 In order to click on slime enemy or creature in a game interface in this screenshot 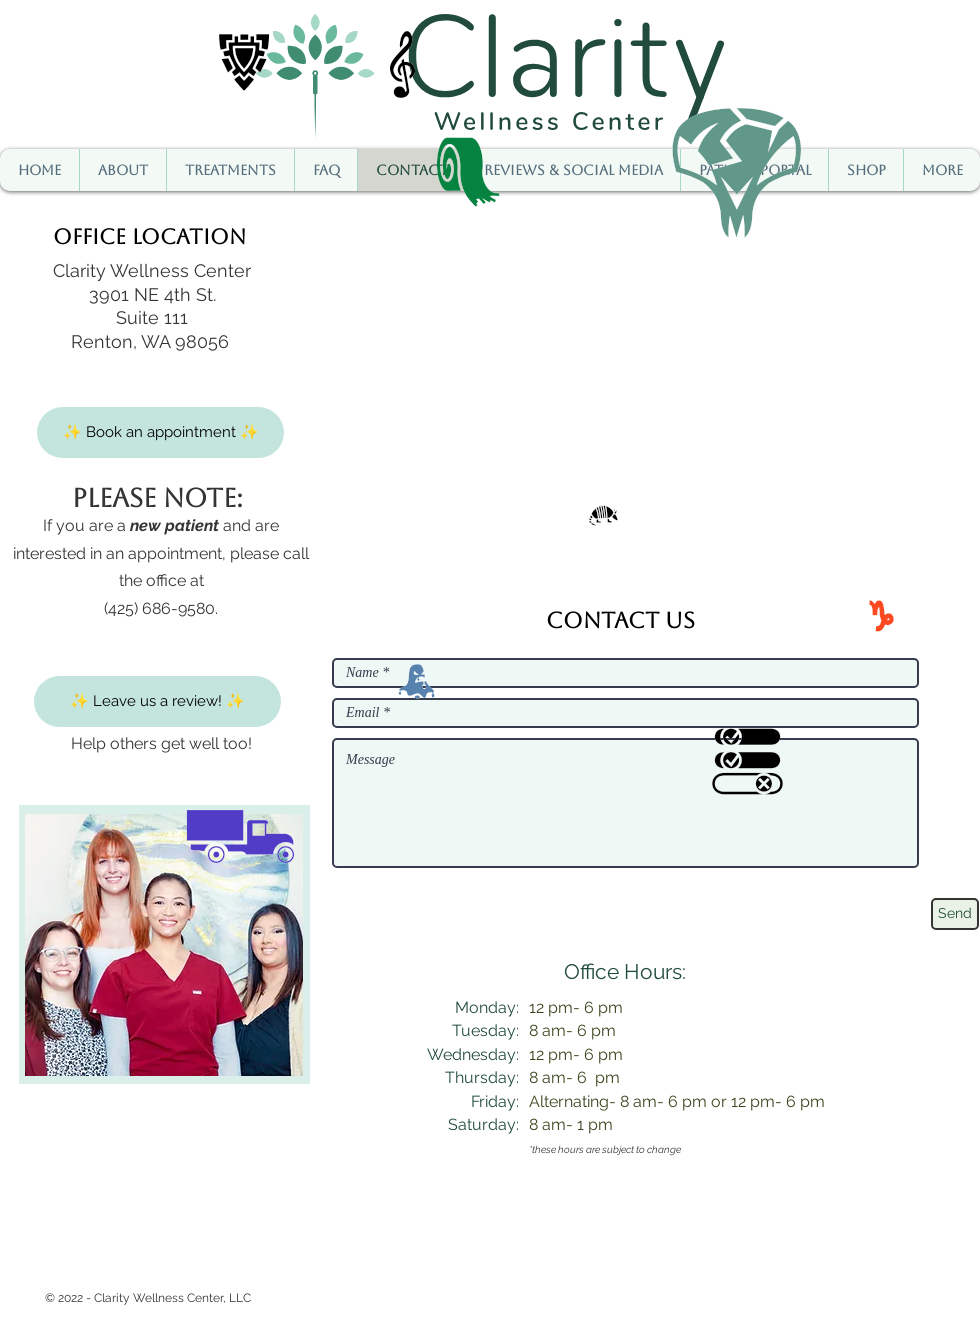, I will do `click(416, 681)`.